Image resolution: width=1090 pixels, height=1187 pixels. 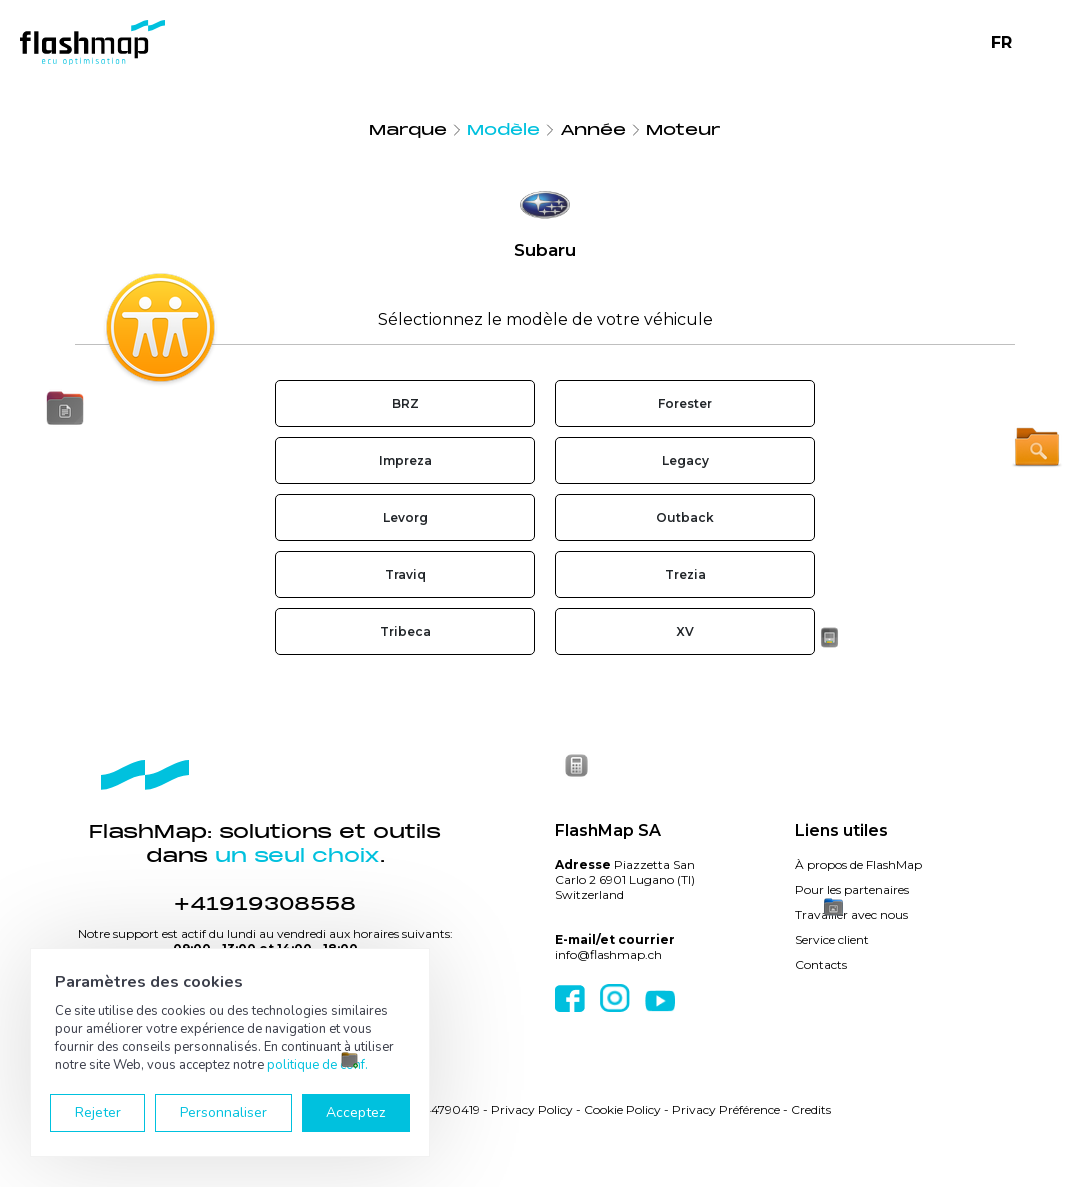 What do you see at coordinates (349, 1059) in the screenshot?
I see `create a new folder` at bounding box center [349, 1059].